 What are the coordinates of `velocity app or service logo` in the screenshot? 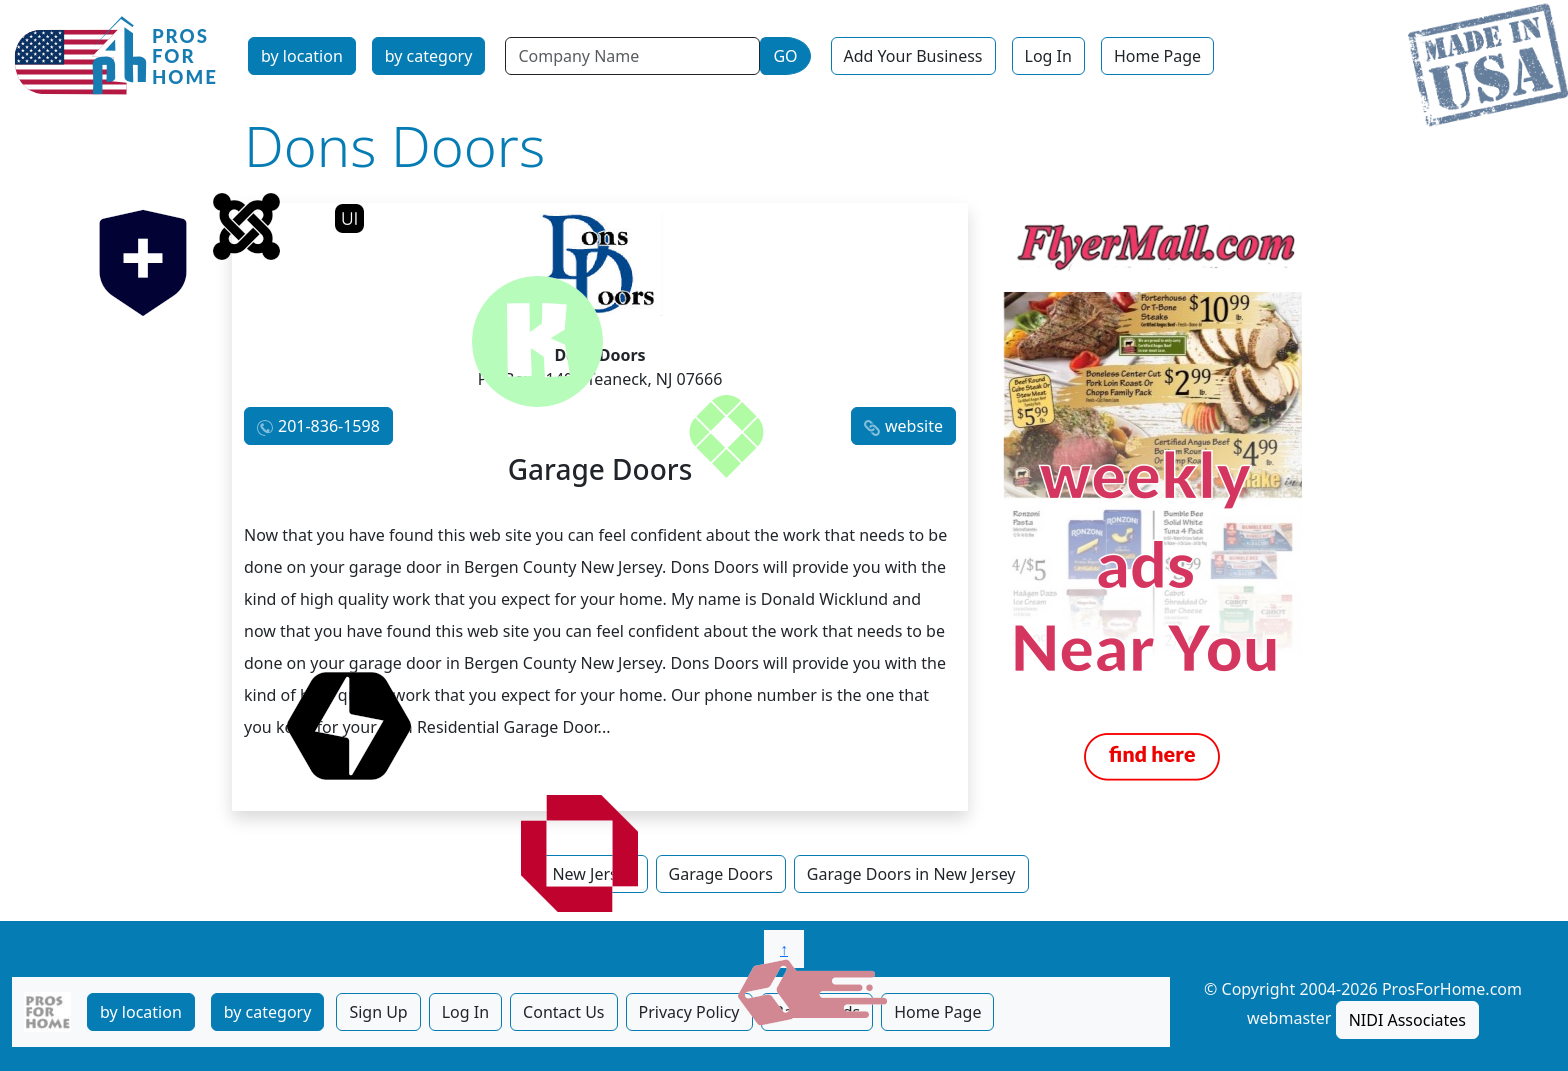 It's located at (812, 992).